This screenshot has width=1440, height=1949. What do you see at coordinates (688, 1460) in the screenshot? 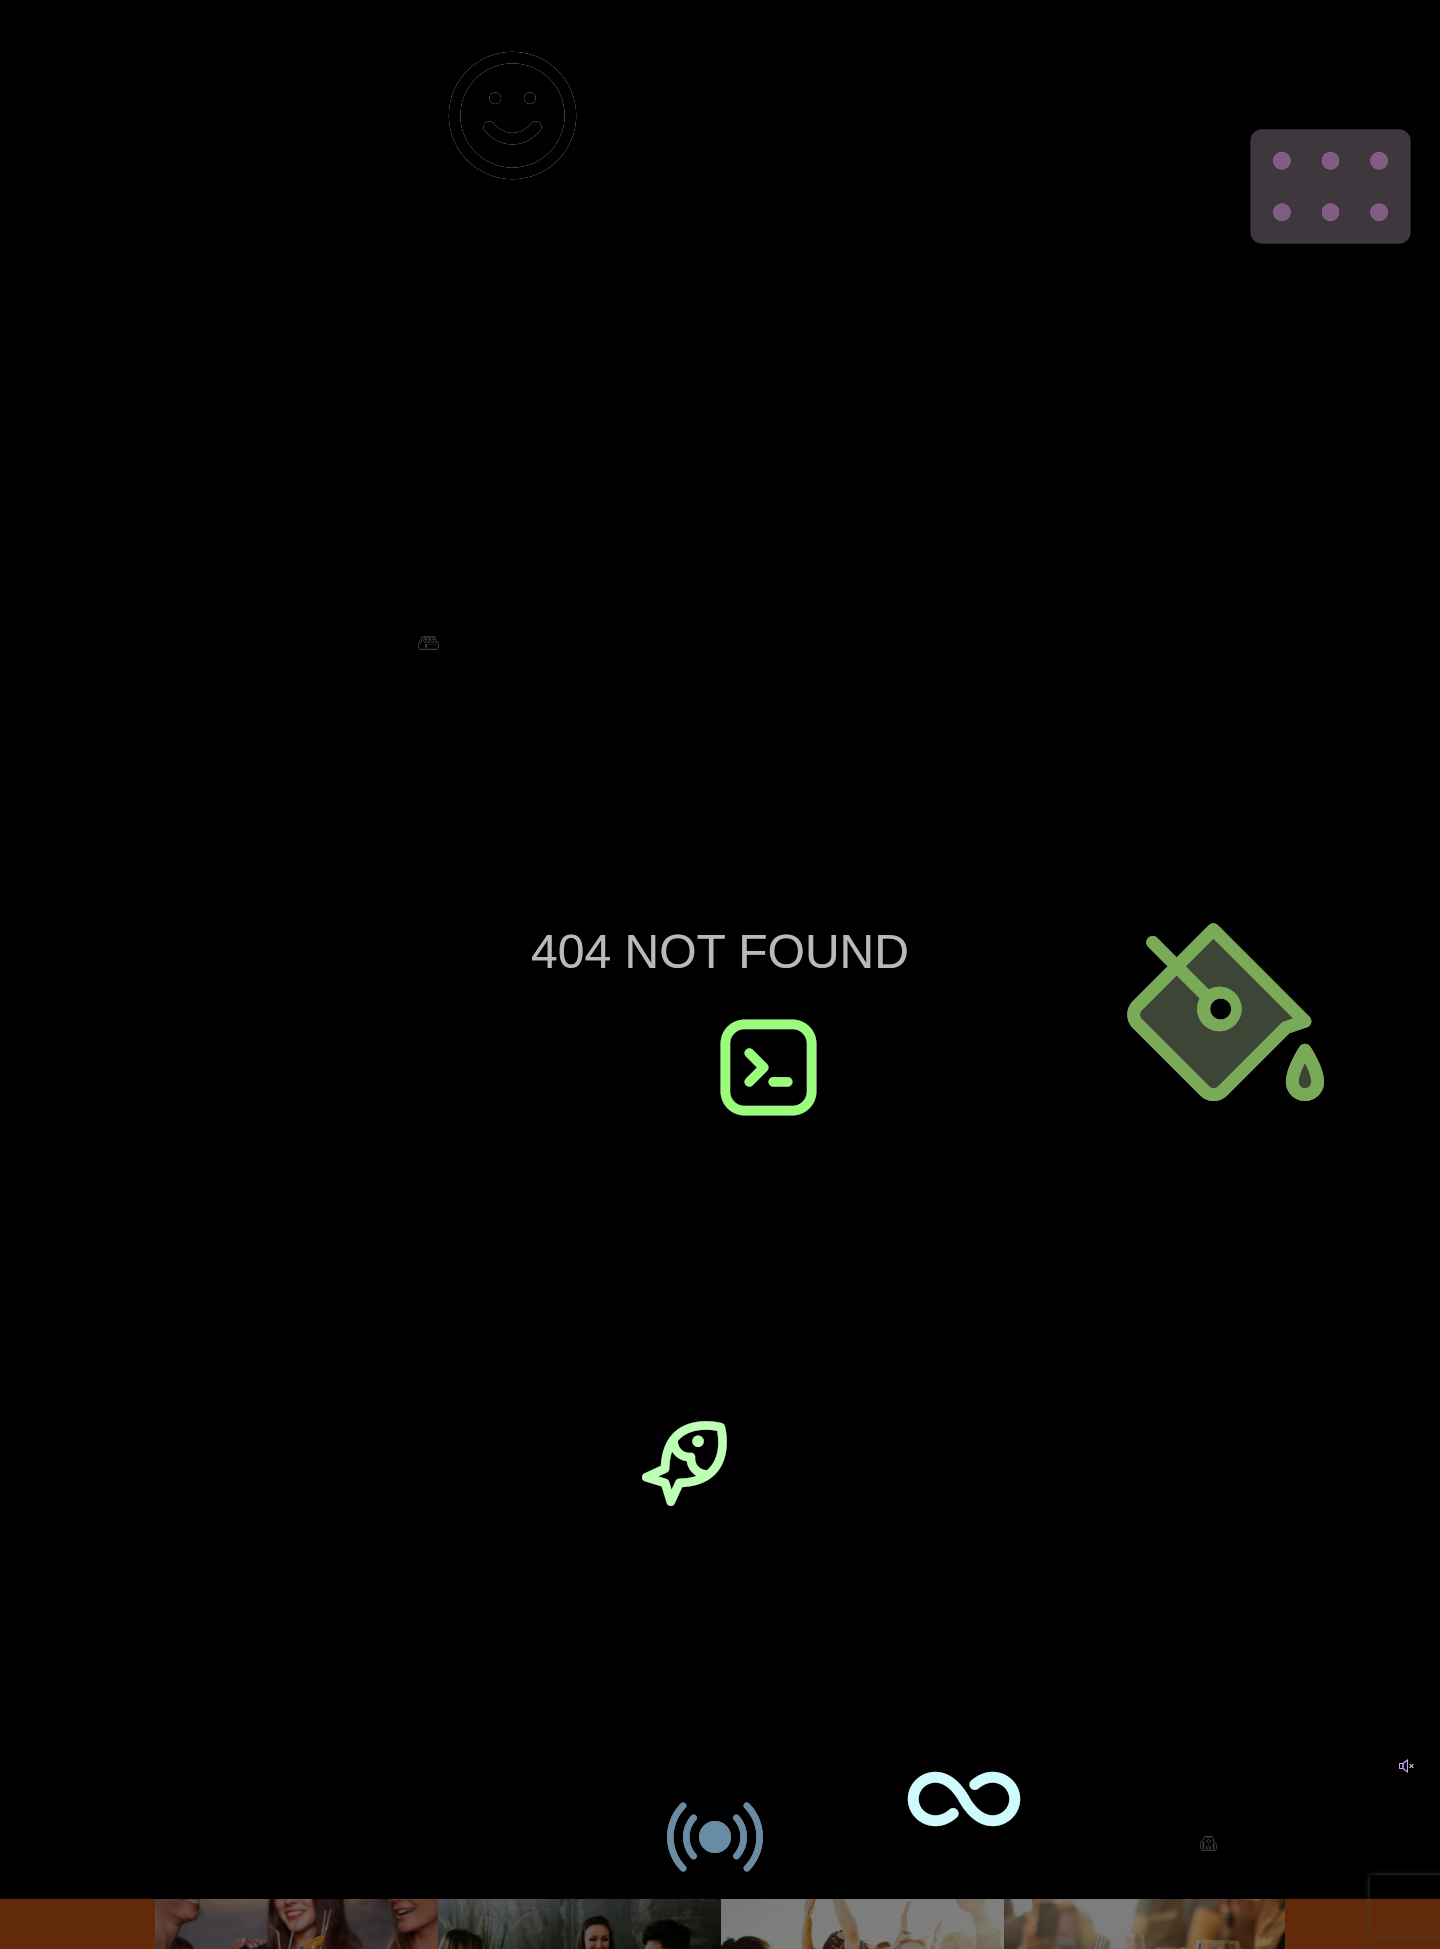
I see `browse seafood or fish-related content` at bounding box center [688, 1460].